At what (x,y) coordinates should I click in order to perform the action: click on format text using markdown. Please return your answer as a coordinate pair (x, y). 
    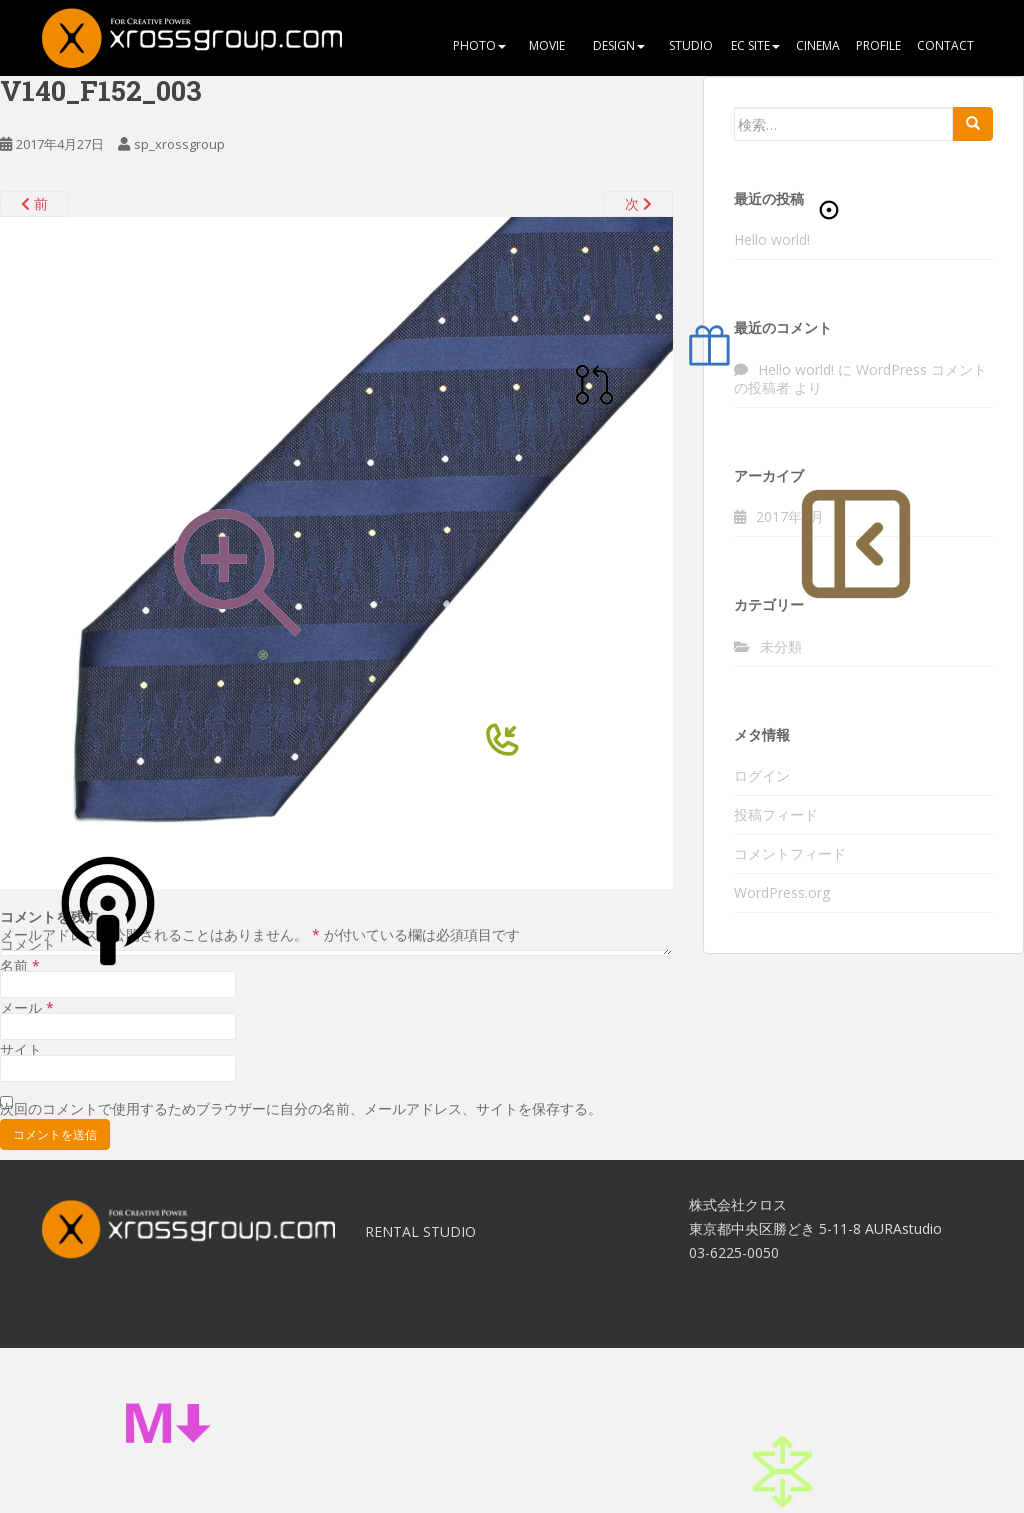
    Looking at the image, I should click on (168, 1421).